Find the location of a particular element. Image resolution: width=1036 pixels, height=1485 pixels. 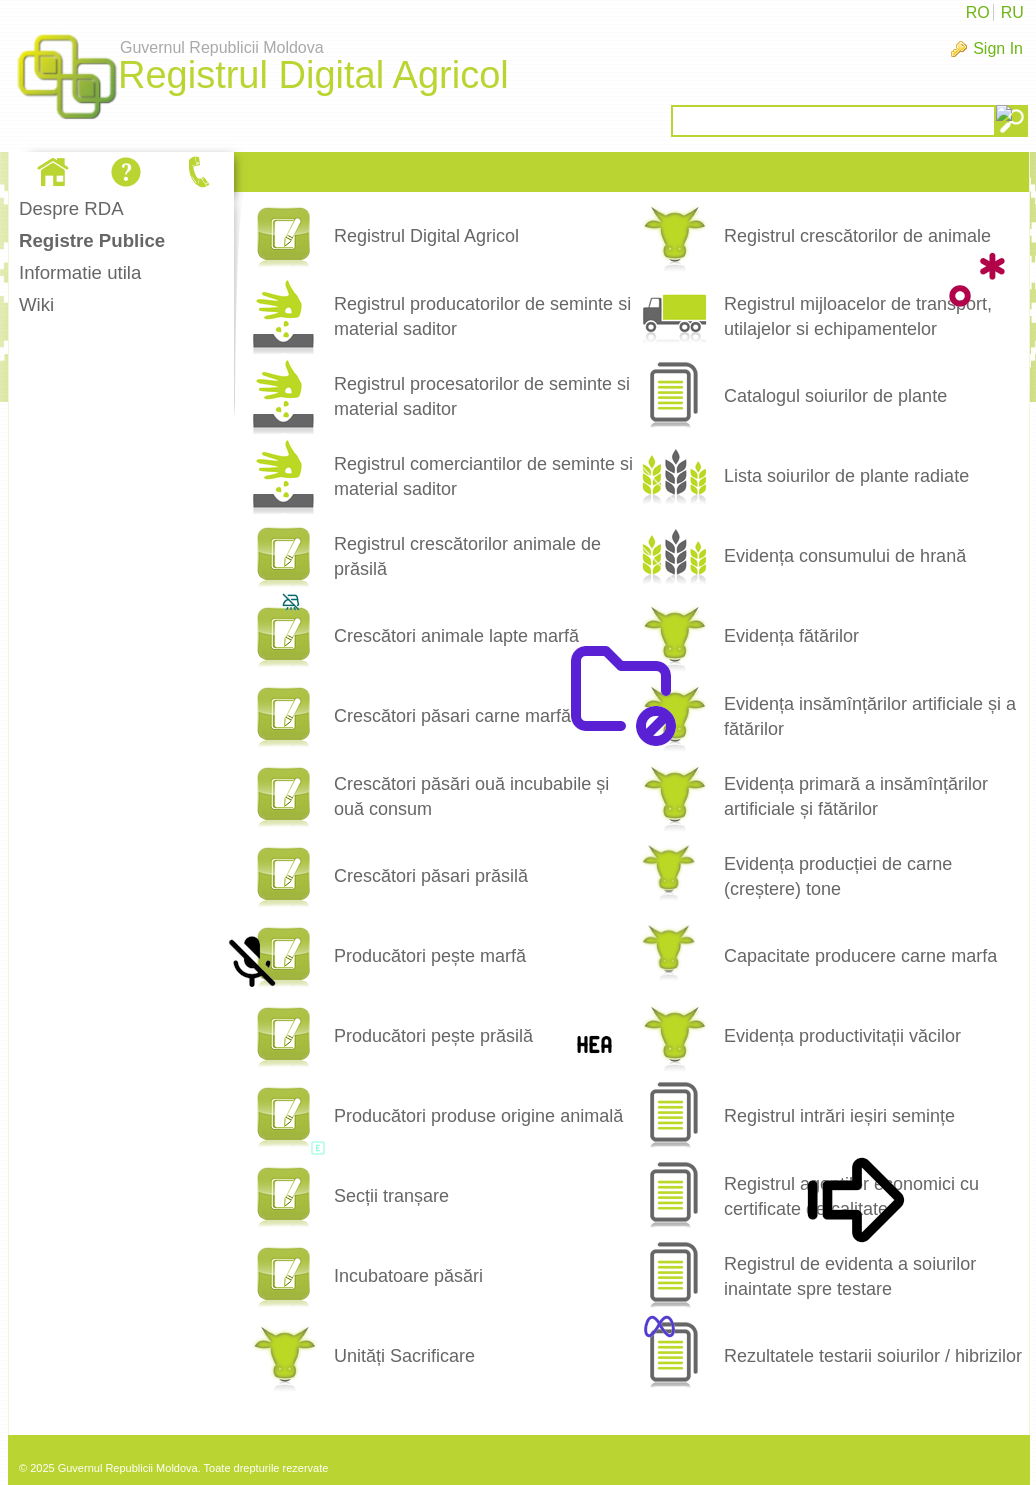

indicates HTTP HEAD request method is located at coordinates (594, 1044).